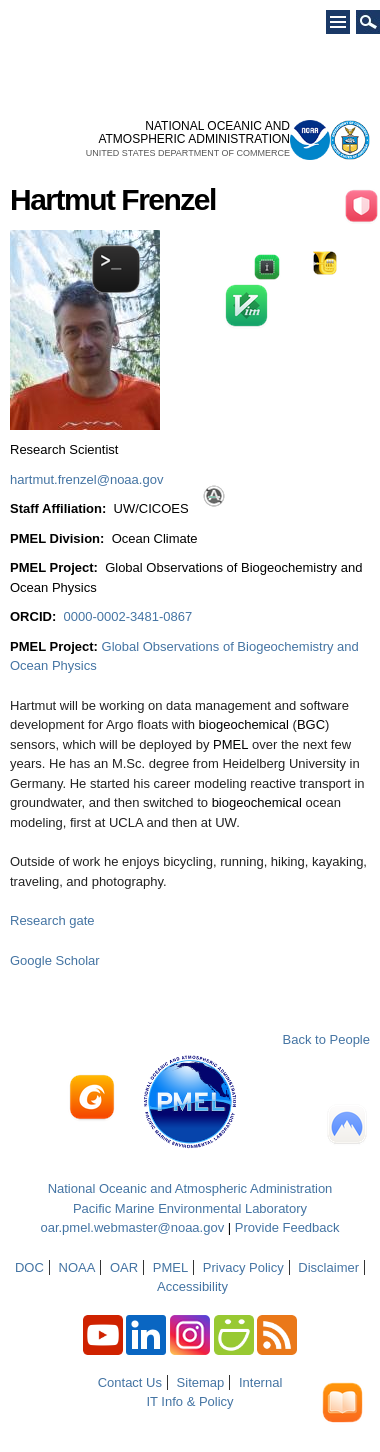 This screenshot has width=380, height=1452. What do you see at coordinates (116, 269) in the screenshot?
I see `open the terminal application` at bounding box center [116, 269].